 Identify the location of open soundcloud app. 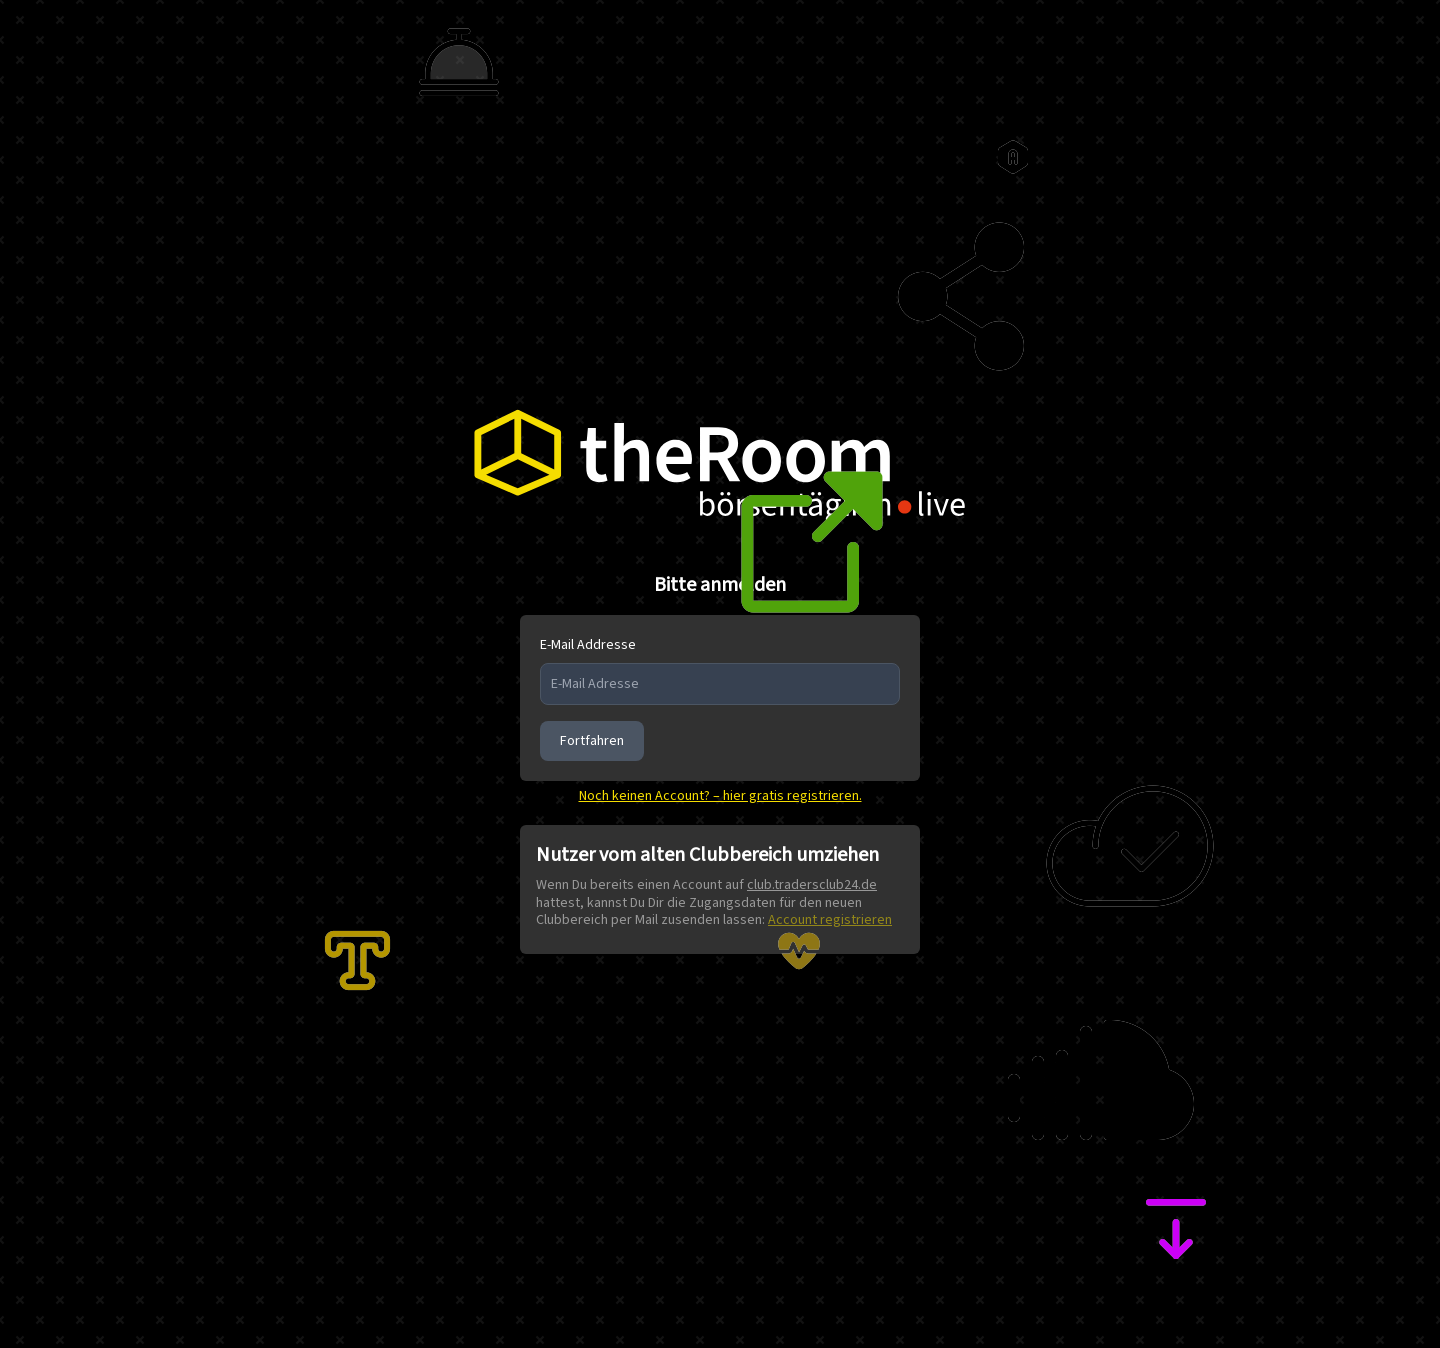
(1098, 1086).